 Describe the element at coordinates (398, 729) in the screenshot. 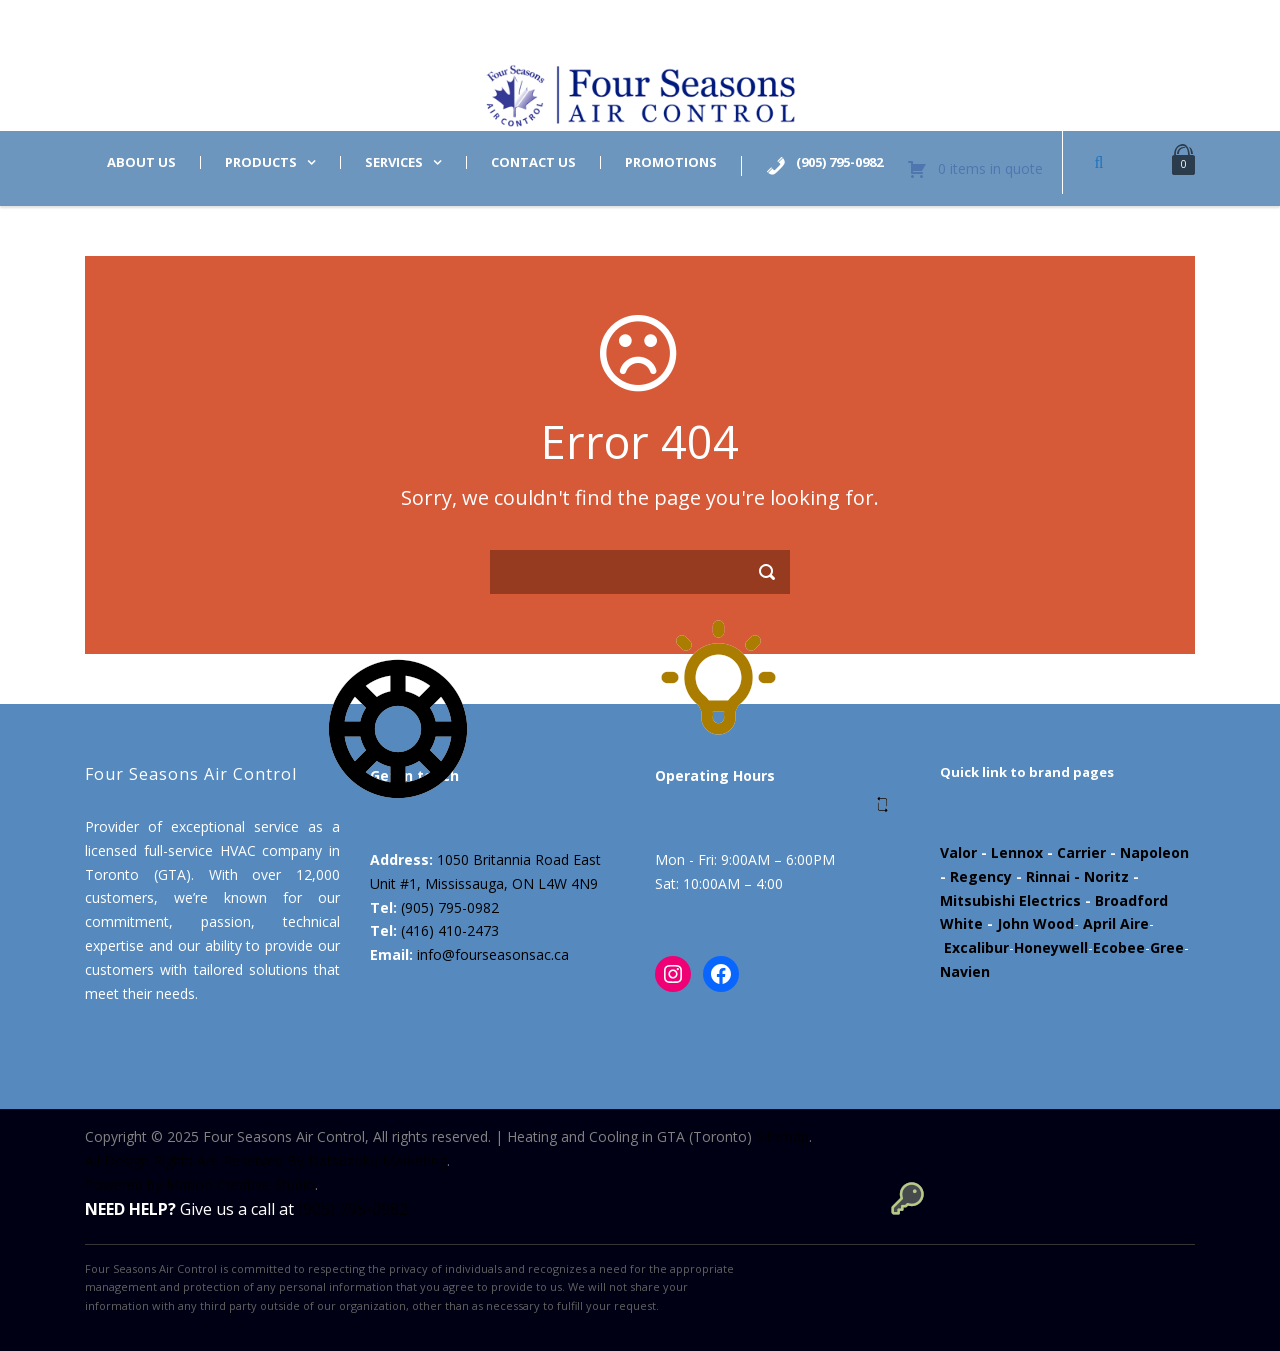

I see `access casino or gambling features` at that location.